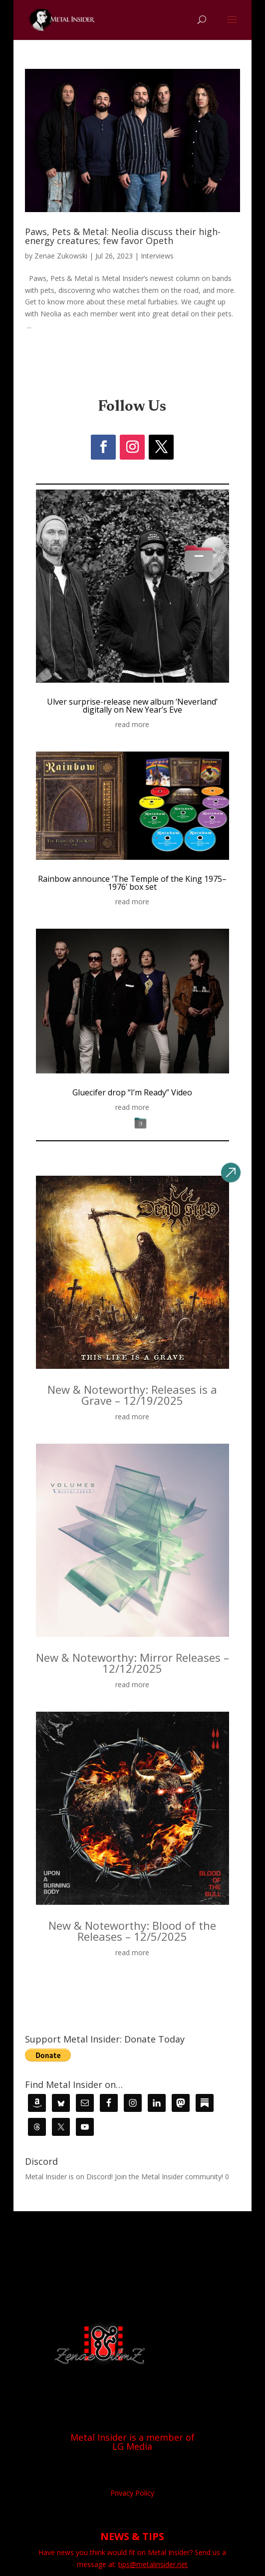 The image size is (265, 2576). Describe the element at coordinates (231, 1172) in the screenshot. I see `indicates a symbolic link or shortcut to another file` at that location.